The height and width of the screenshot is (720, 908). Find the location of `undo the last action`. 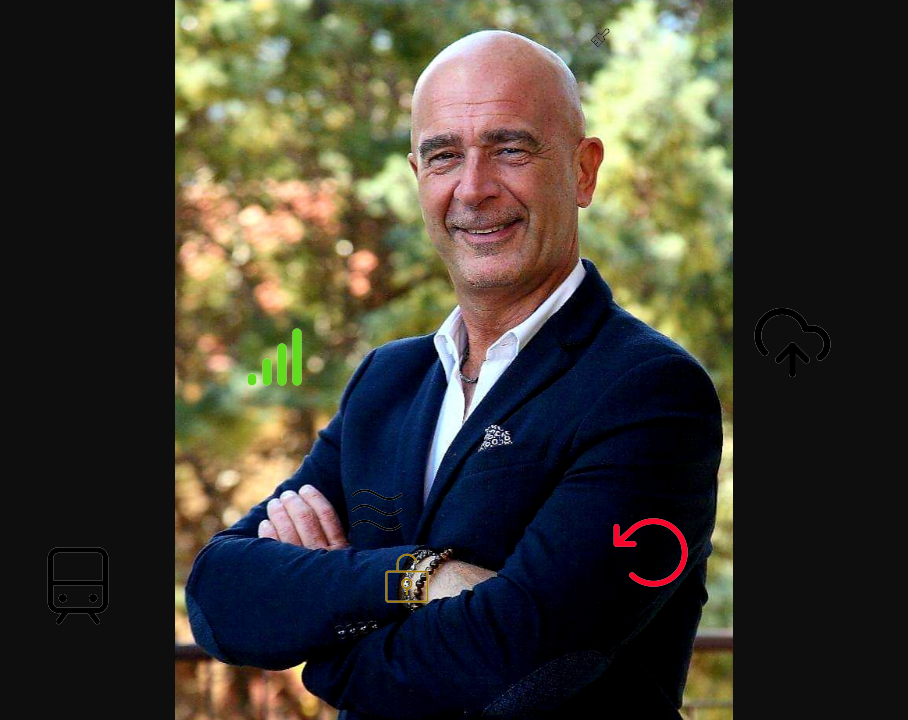

undo the last action is located at coordinates (653, 552).